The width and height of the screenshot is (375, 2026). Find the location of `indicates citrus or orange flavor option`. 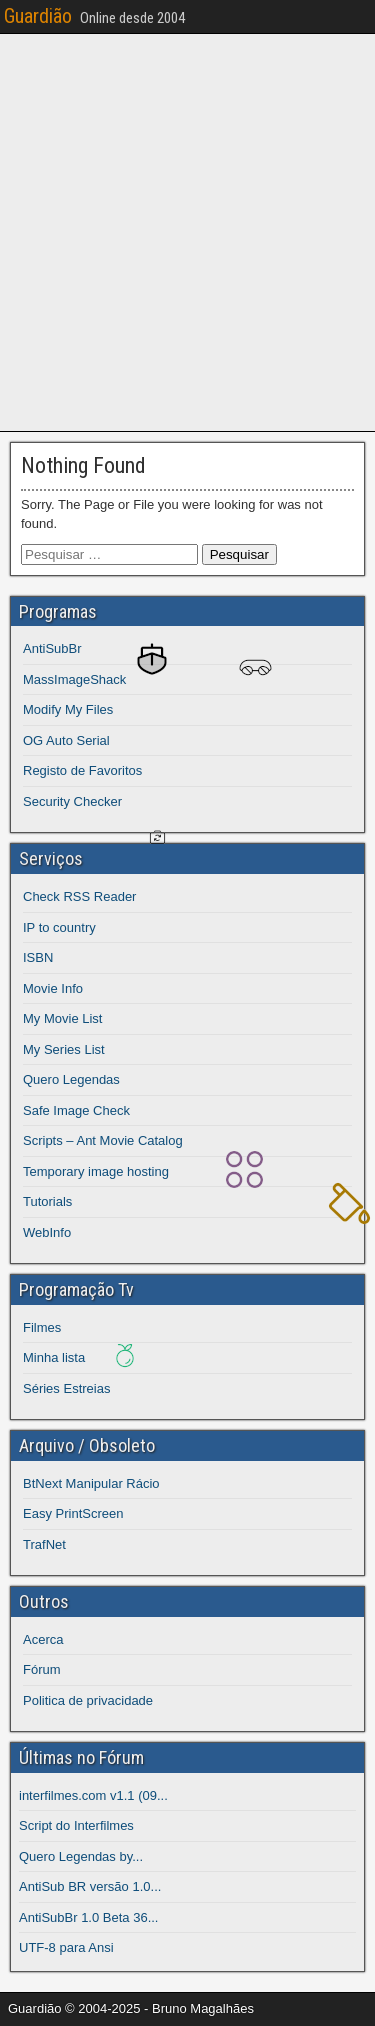

indicates citrus or orange flavor option is located at coordinates (125, 1356).